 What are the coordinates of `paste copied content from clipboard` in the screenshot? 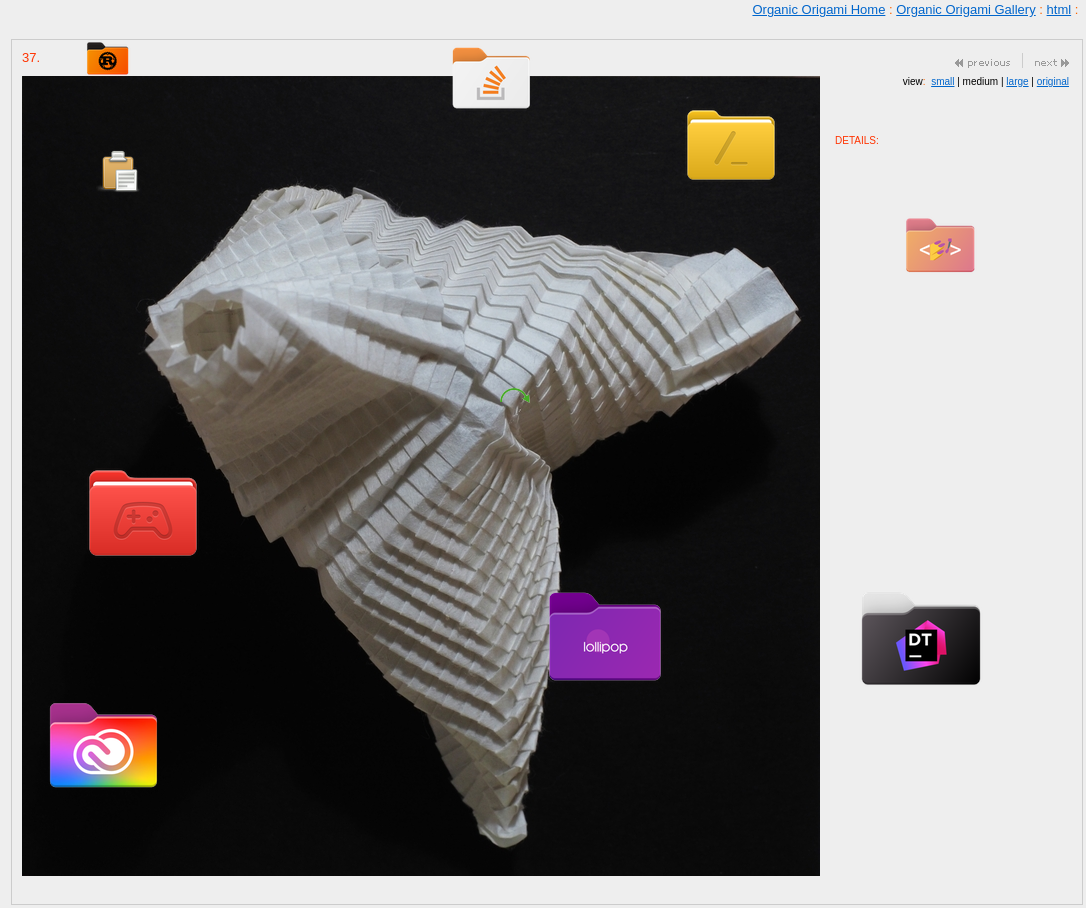 It's located at (119, 172).